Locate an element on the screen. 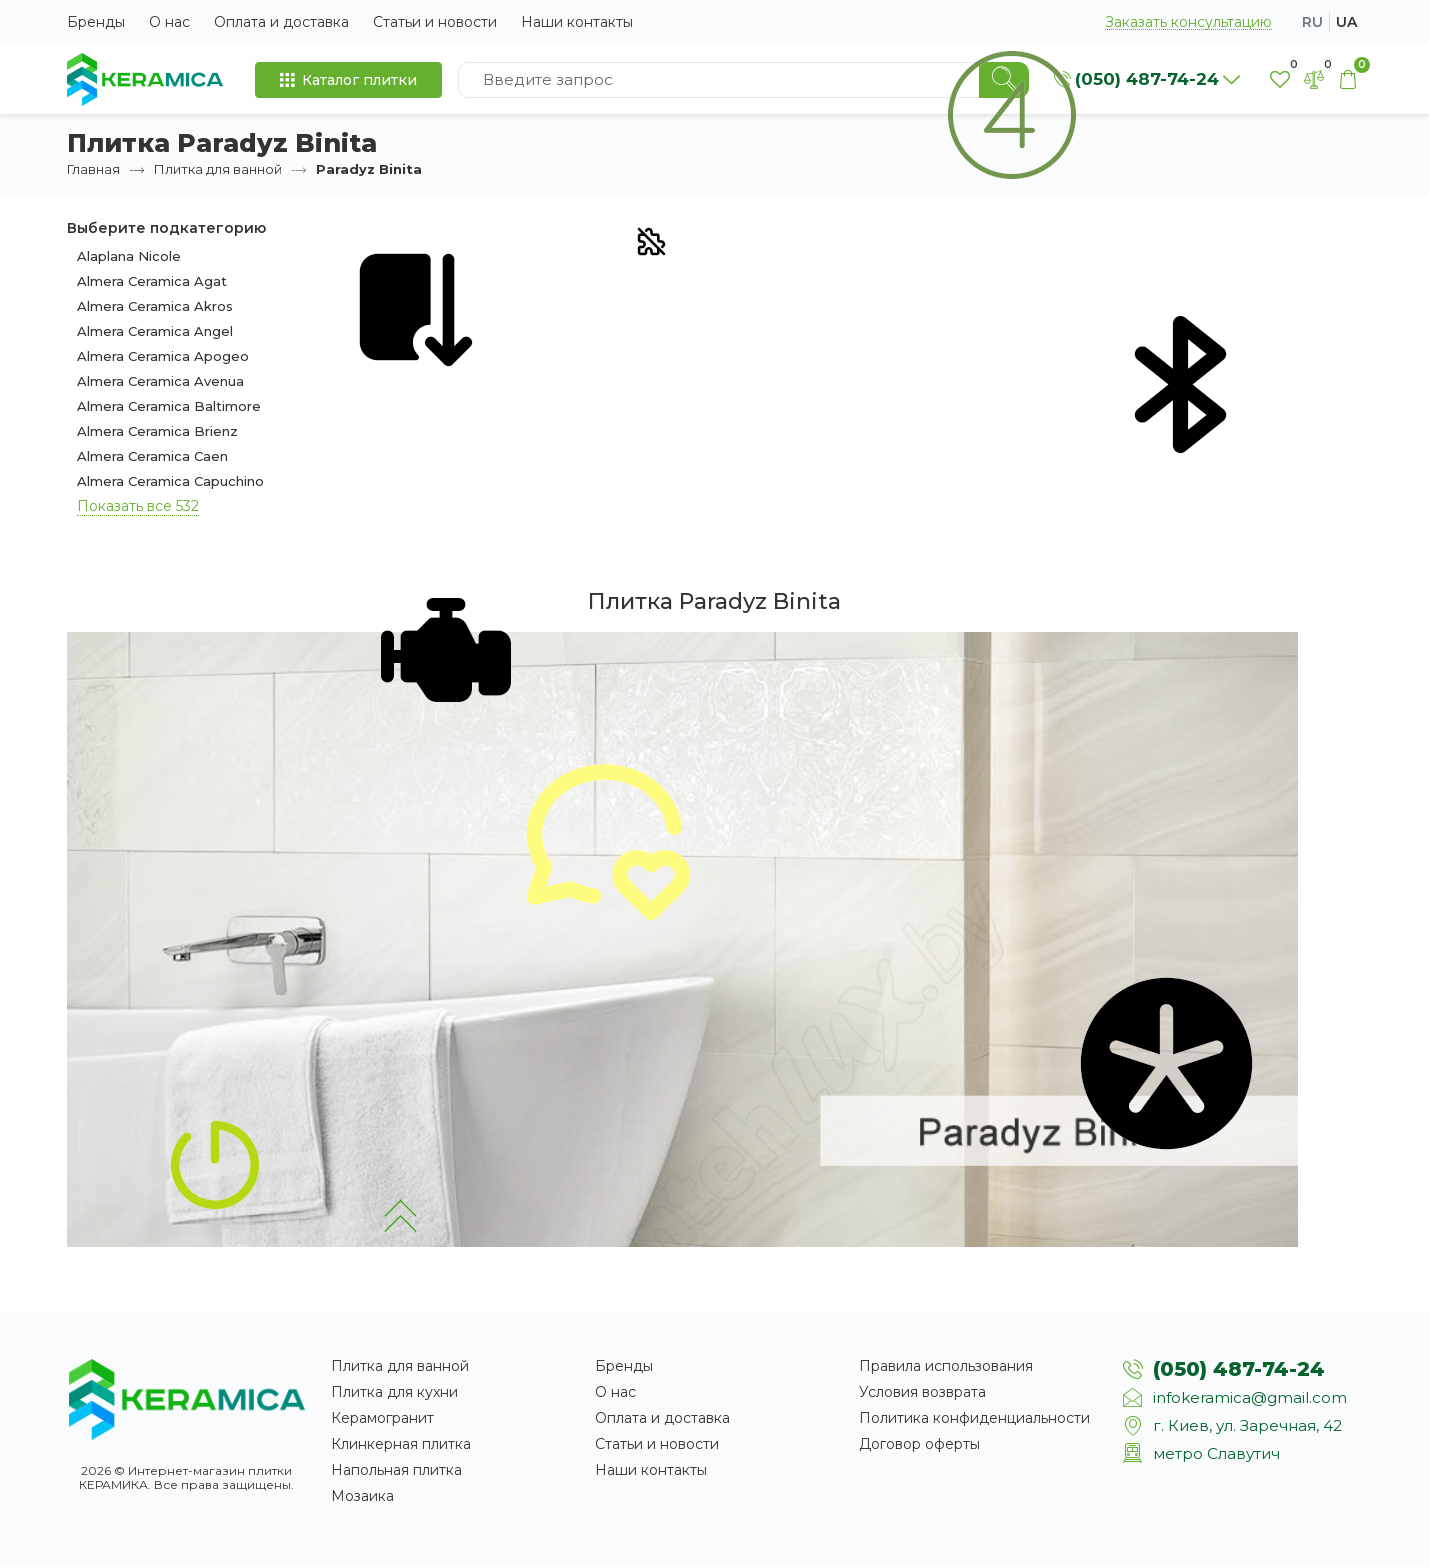 The image size is (1429, 1567). disable or remove an extension or plugin is located at coordinates (651, 241).